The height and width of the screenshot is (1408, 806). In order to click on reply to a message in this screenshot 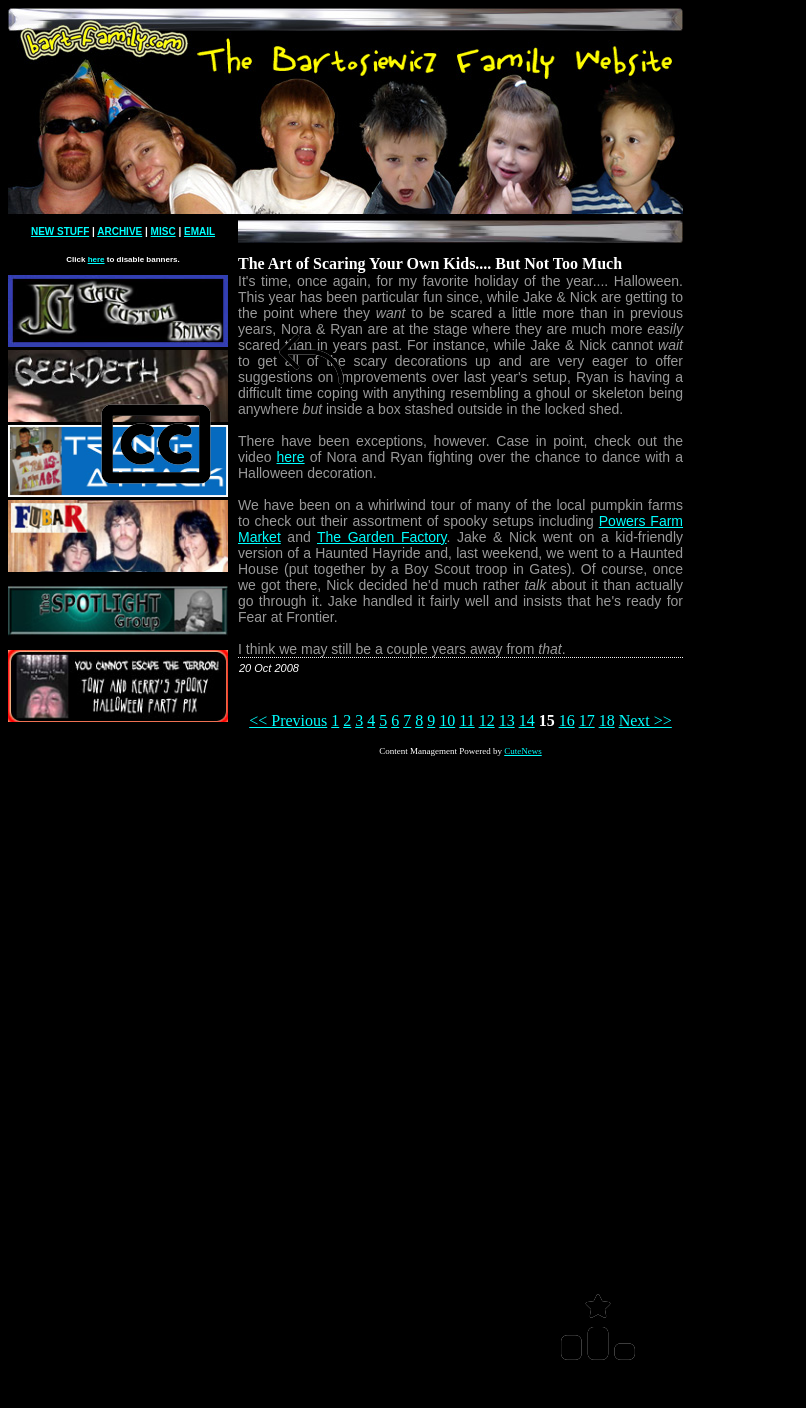, I will do `click(311, 359)`.